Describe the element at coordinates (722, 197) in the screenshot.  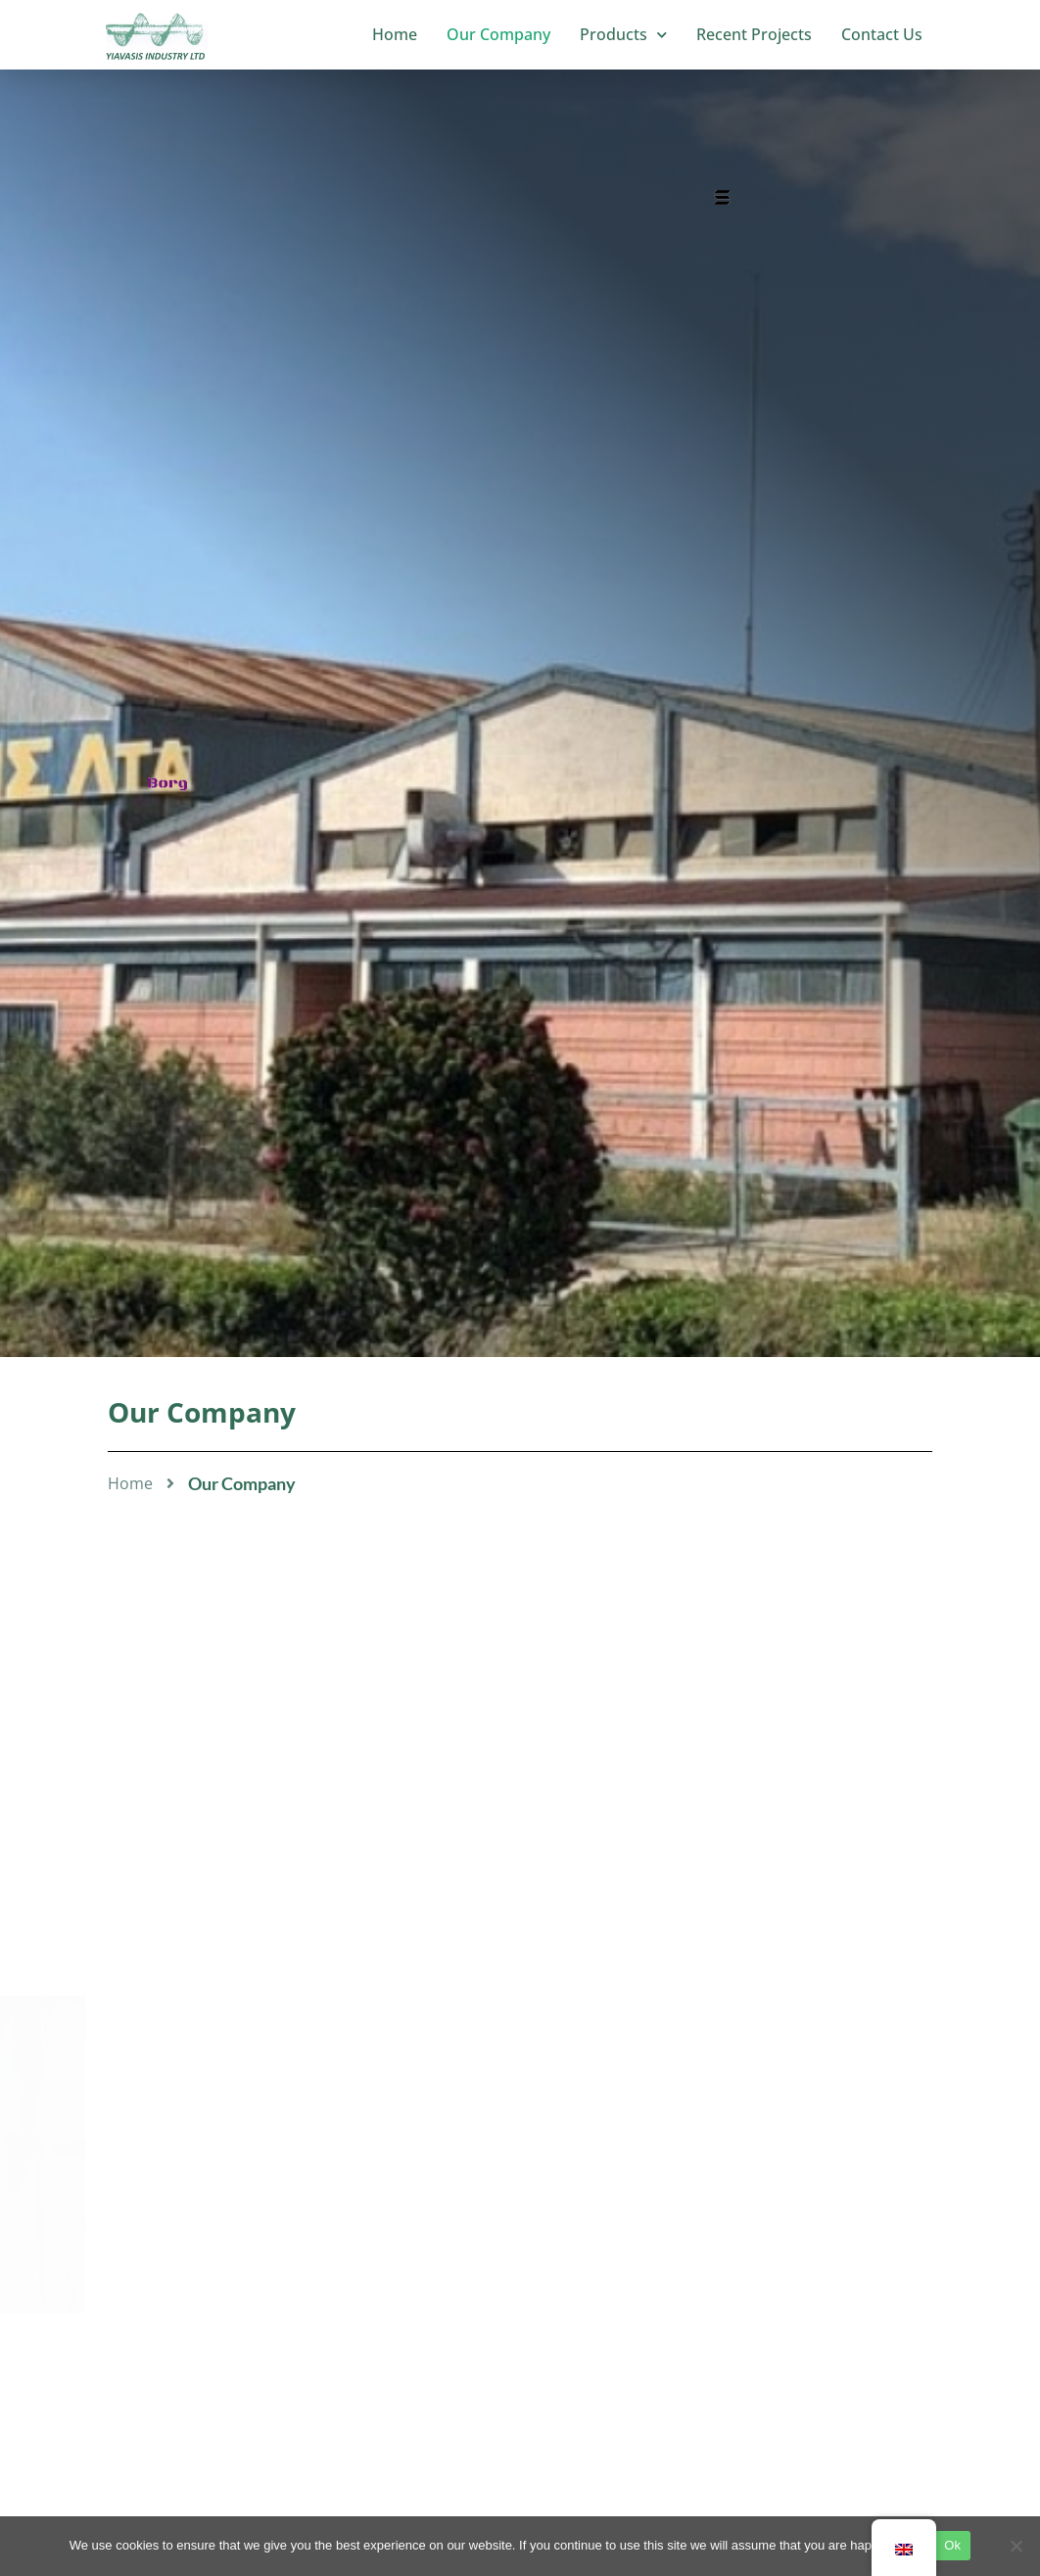
I see `solana blockchain platform logo` at that location.